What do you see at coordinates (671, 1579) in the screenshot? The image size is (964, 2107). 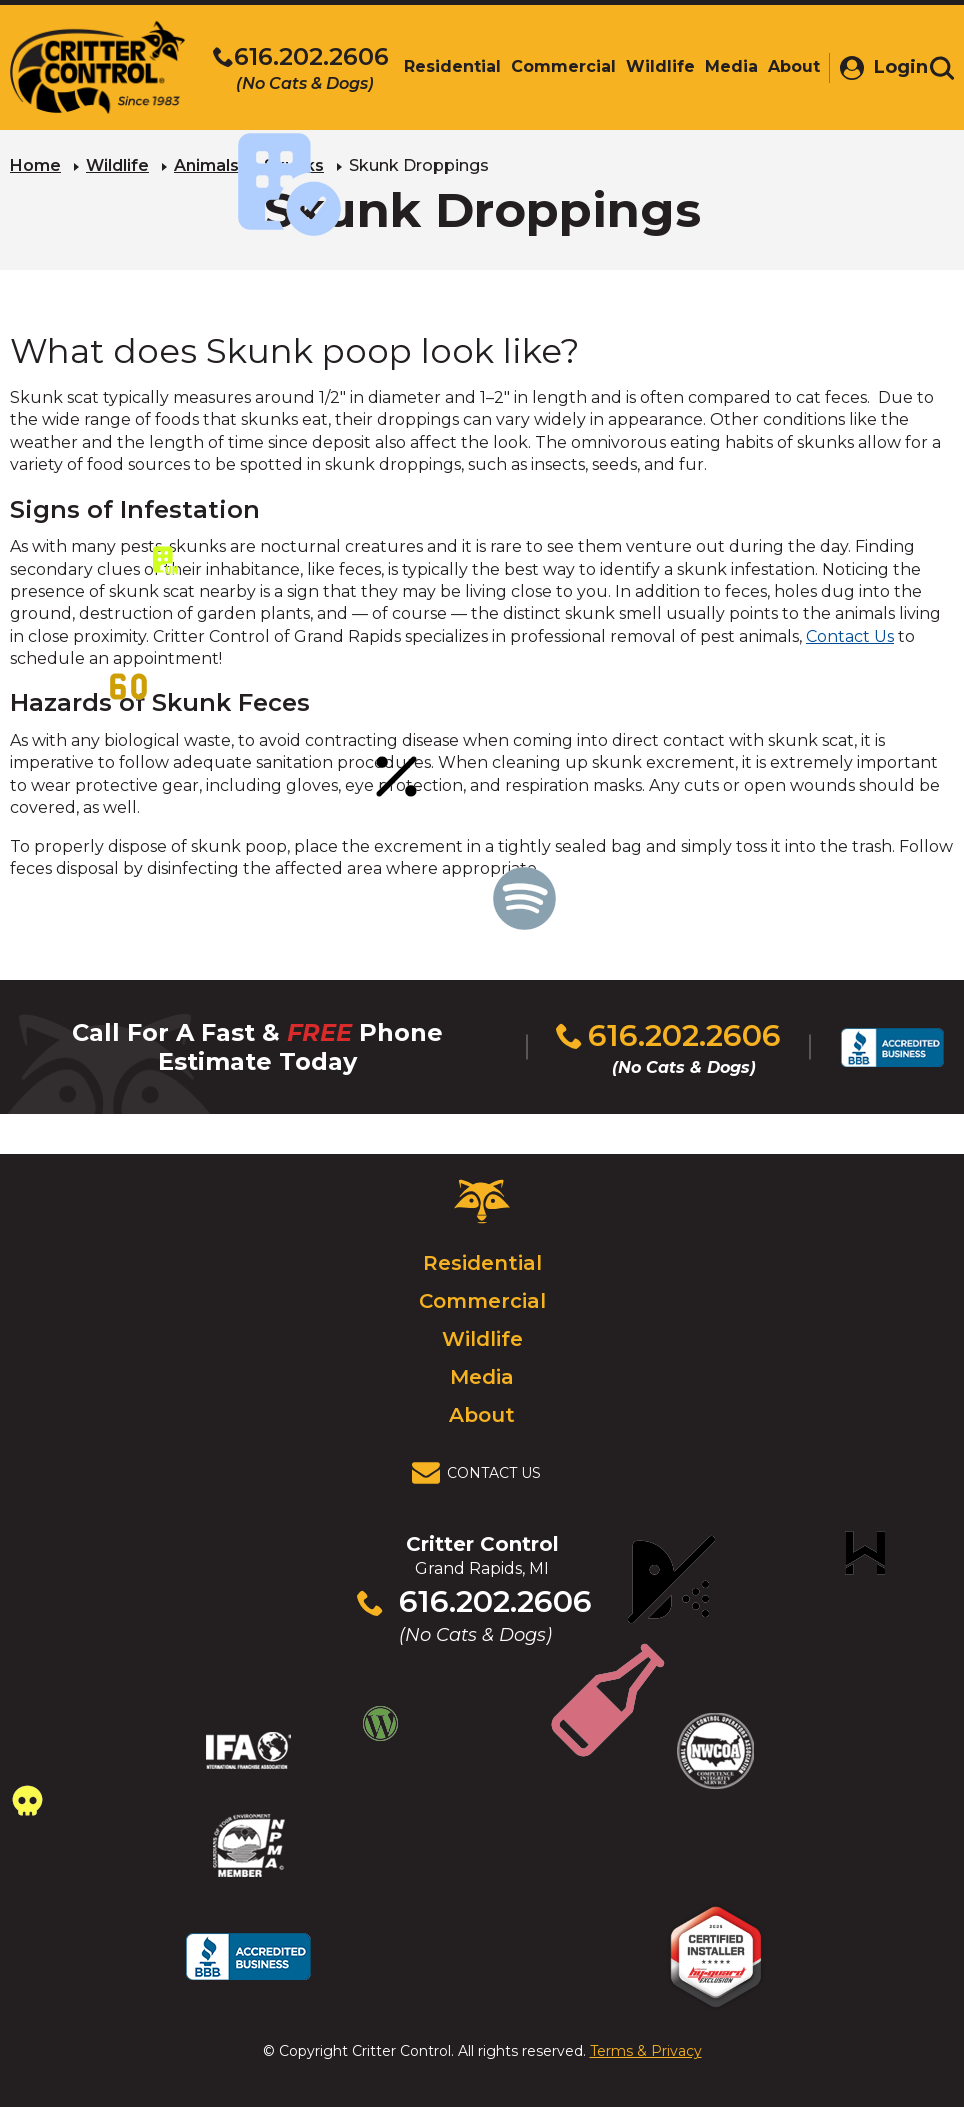 I see `indicates coughing is prohibited in this area` at bounding box center [671, 1579].